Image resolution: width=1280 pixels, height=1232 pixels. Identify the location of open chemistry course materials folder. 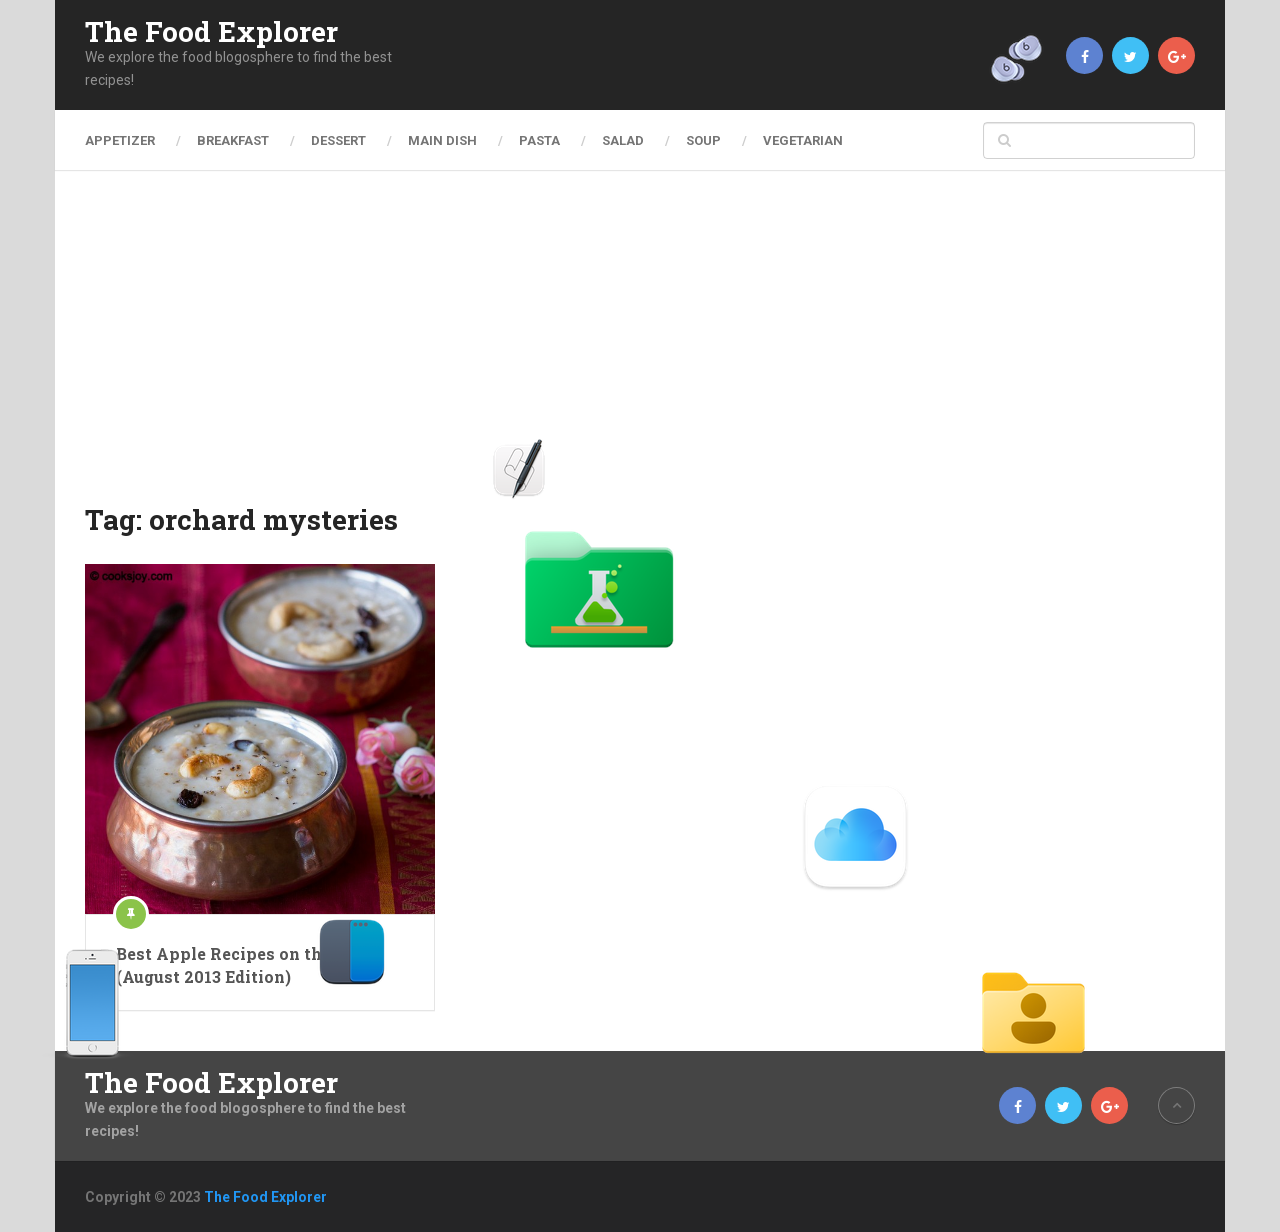
(598, 593).